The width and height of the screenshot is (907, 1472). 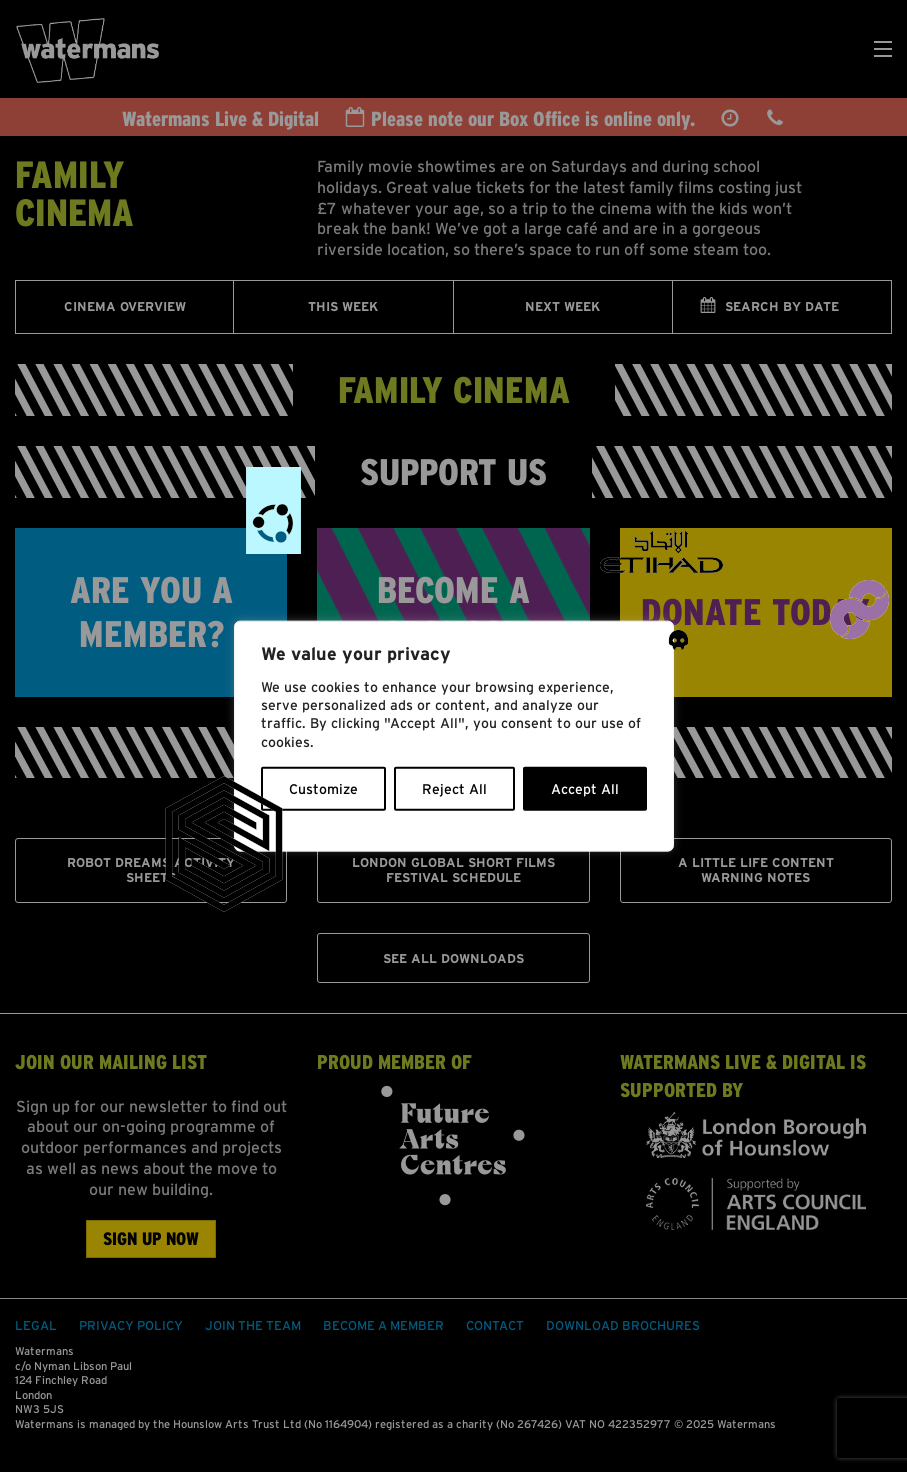 What do you see at coordinates (859, 609) in the screenshot?
I see `Google Campaign Manager 360 logo` at bounding box center [859, 609].